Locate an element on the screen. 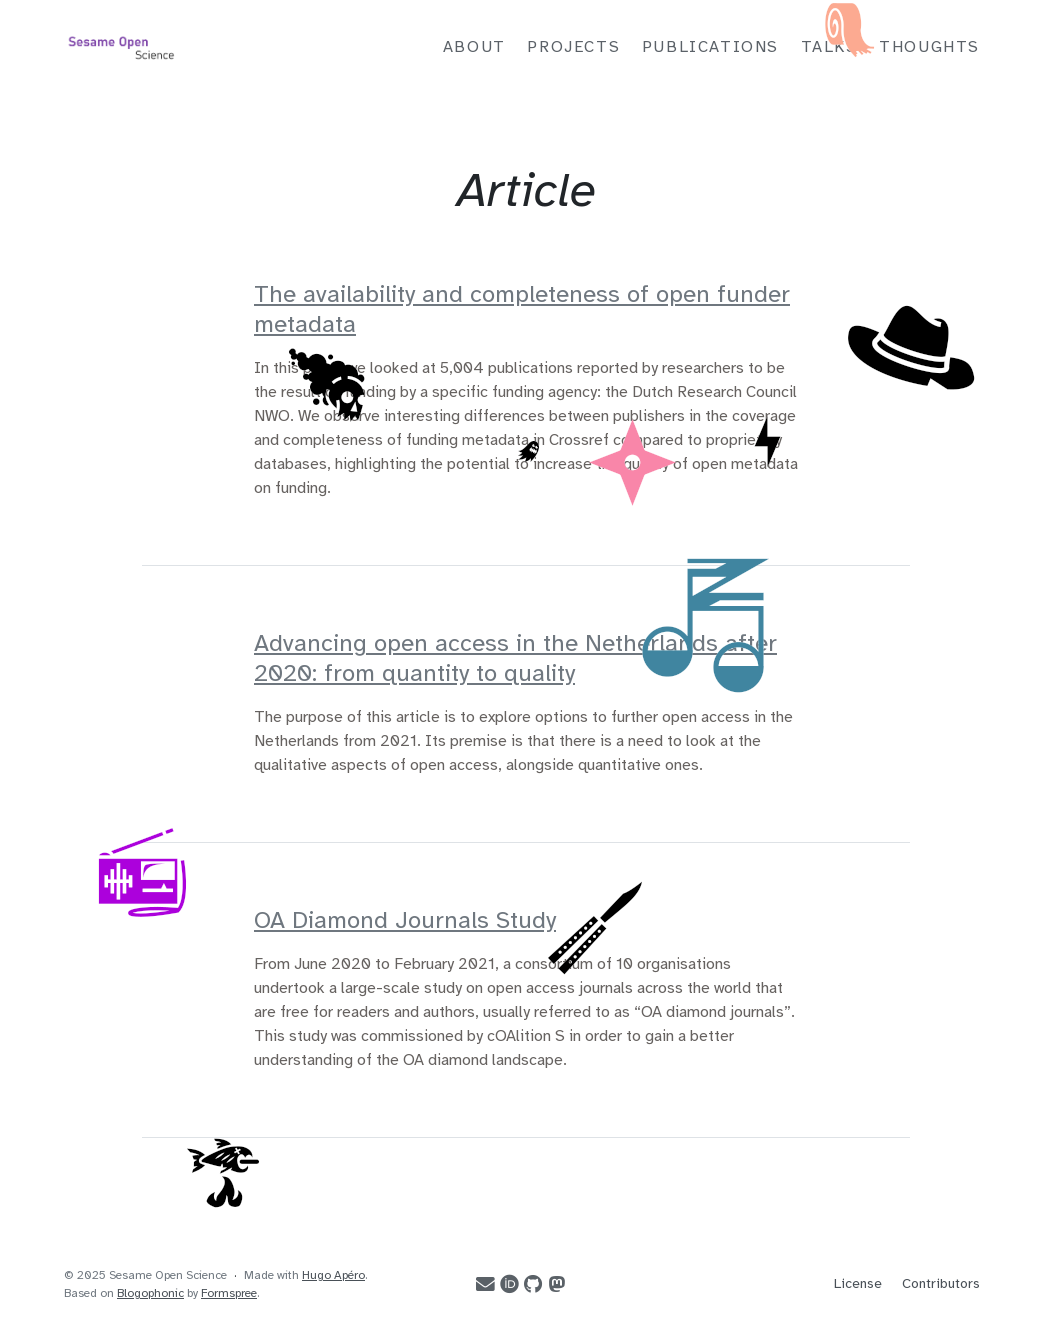 The image size is (1052, 1335). throwing star weapon in a game inventory is located at coordinates (632, 462).